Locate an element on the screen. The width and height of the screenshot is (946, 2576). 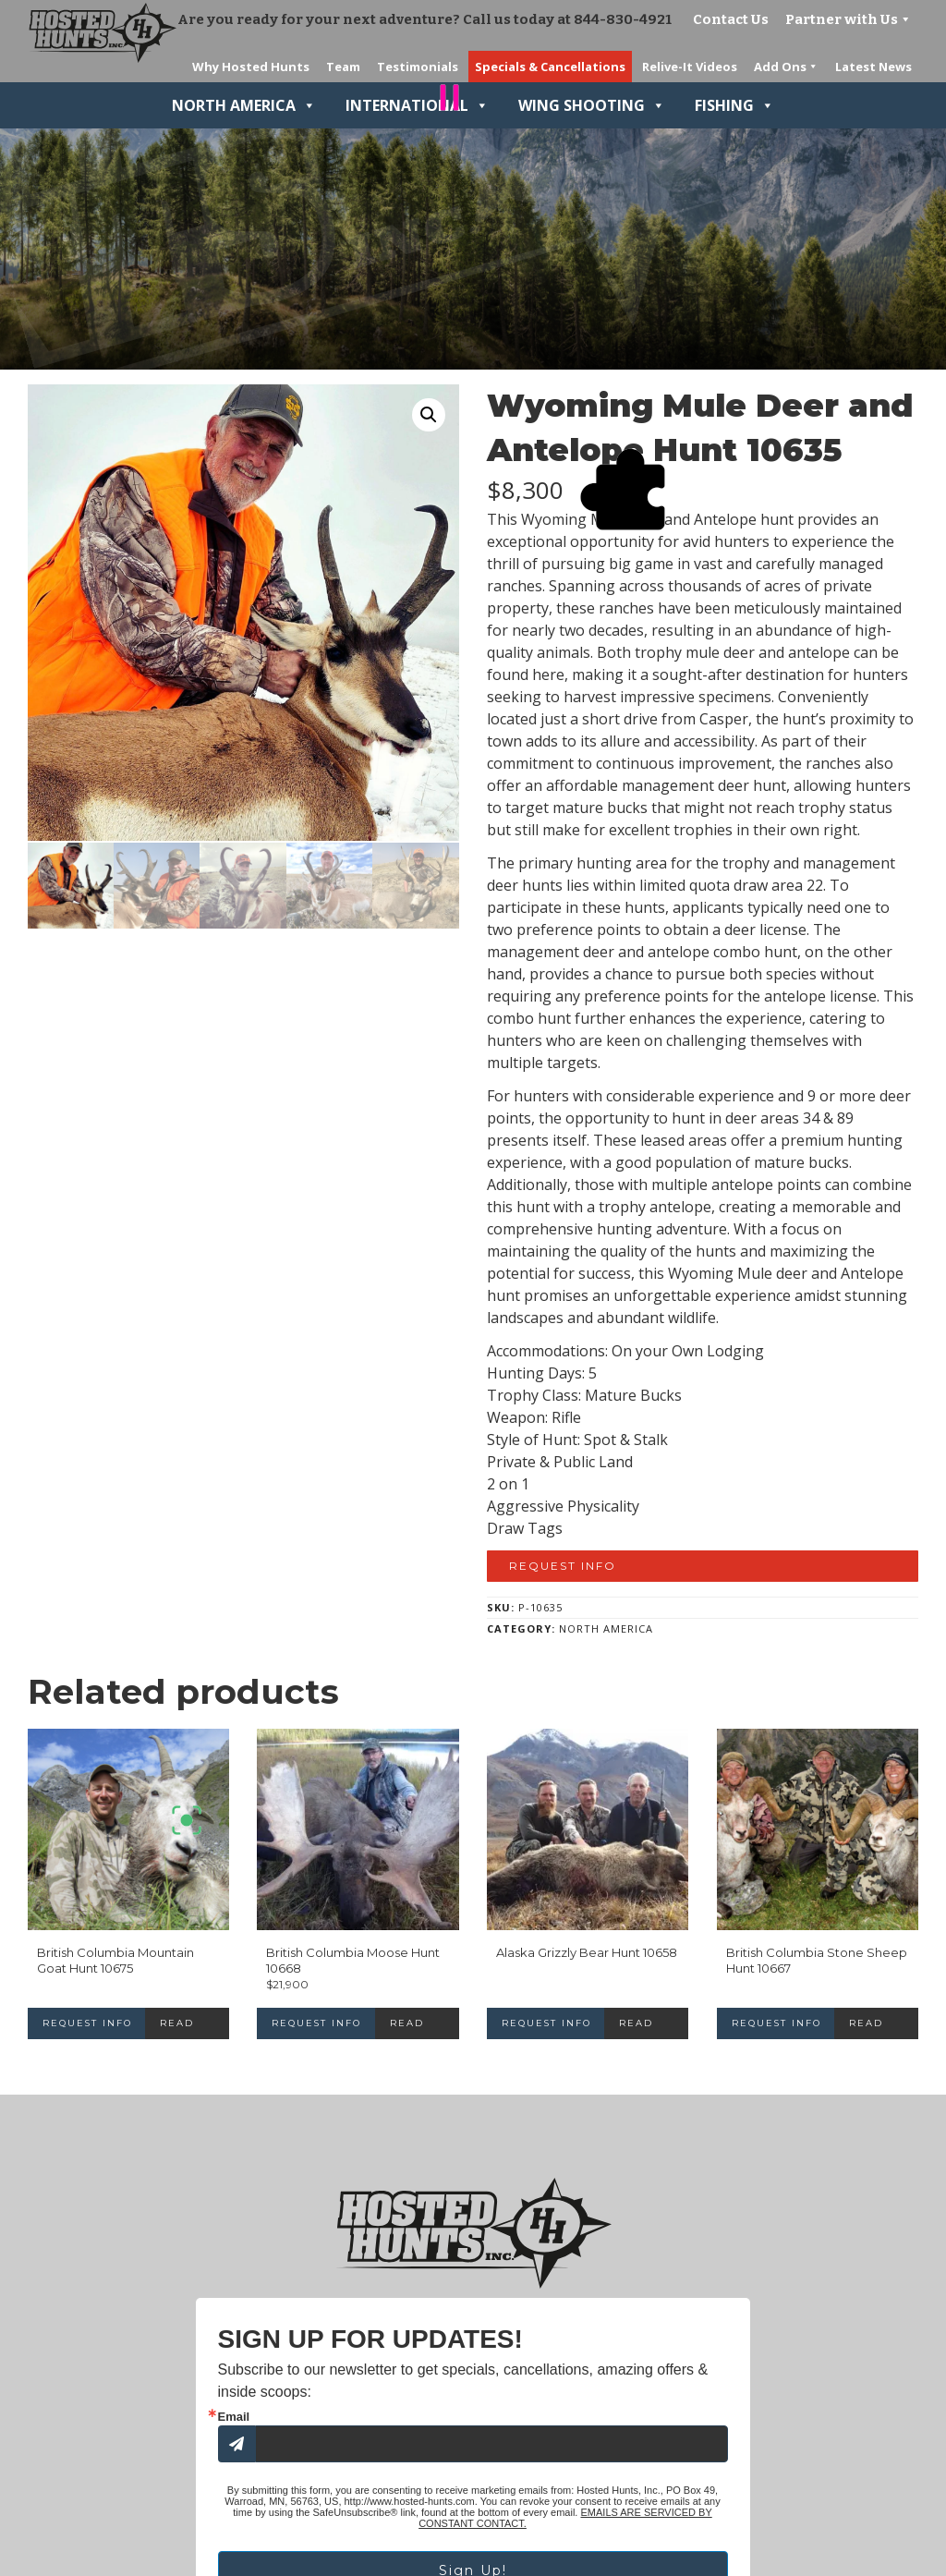
pause media playback is located at coordinates (449, 97).